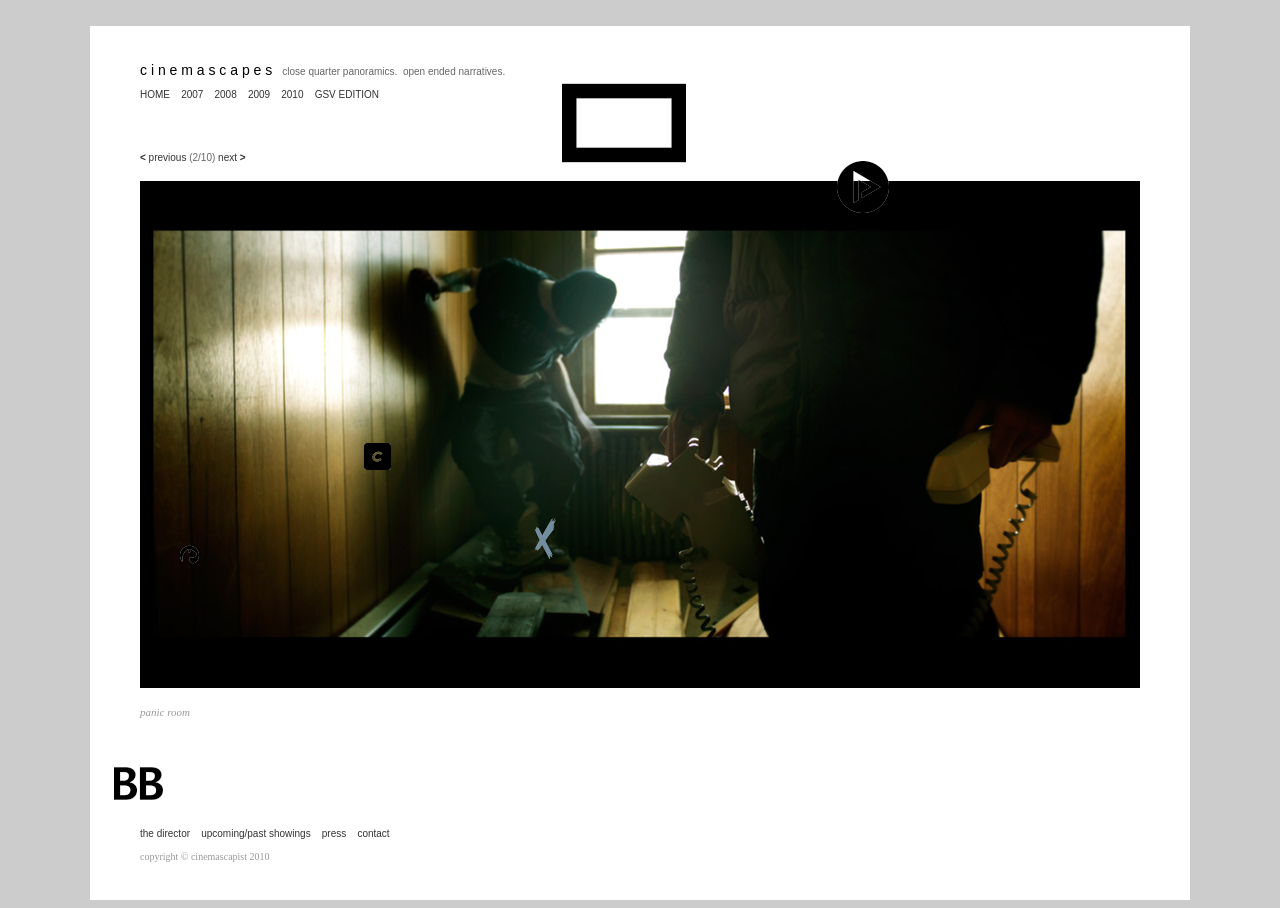 The height and width of the screenshot is (908, 1280). Describe the element at coordinates (624, 123) in the screenshot. I see `purism brand logo` at that location.